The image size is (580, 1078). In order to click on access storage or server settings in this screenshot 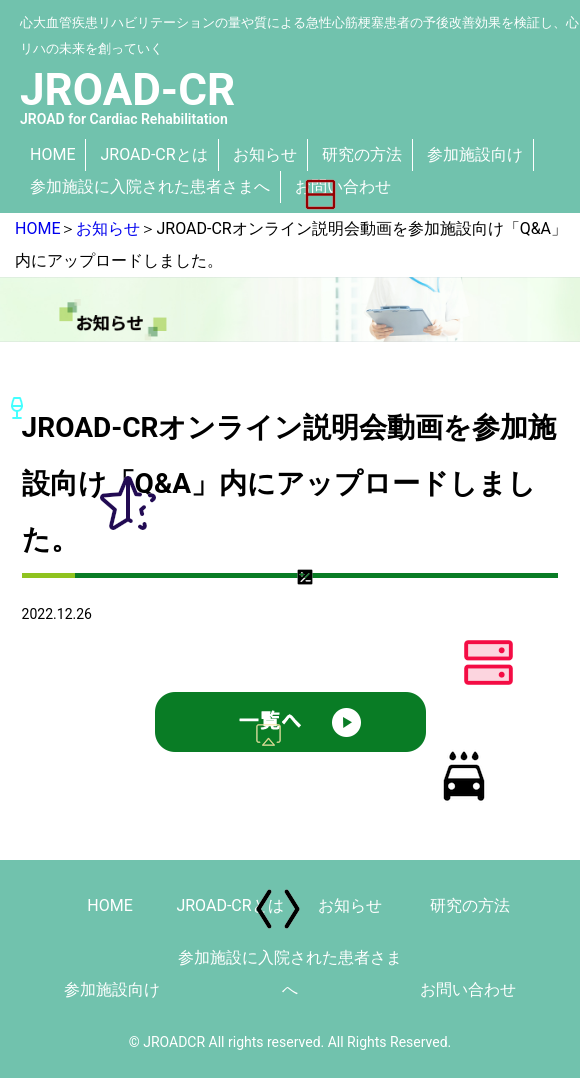, I will do `click(488, 662)`.